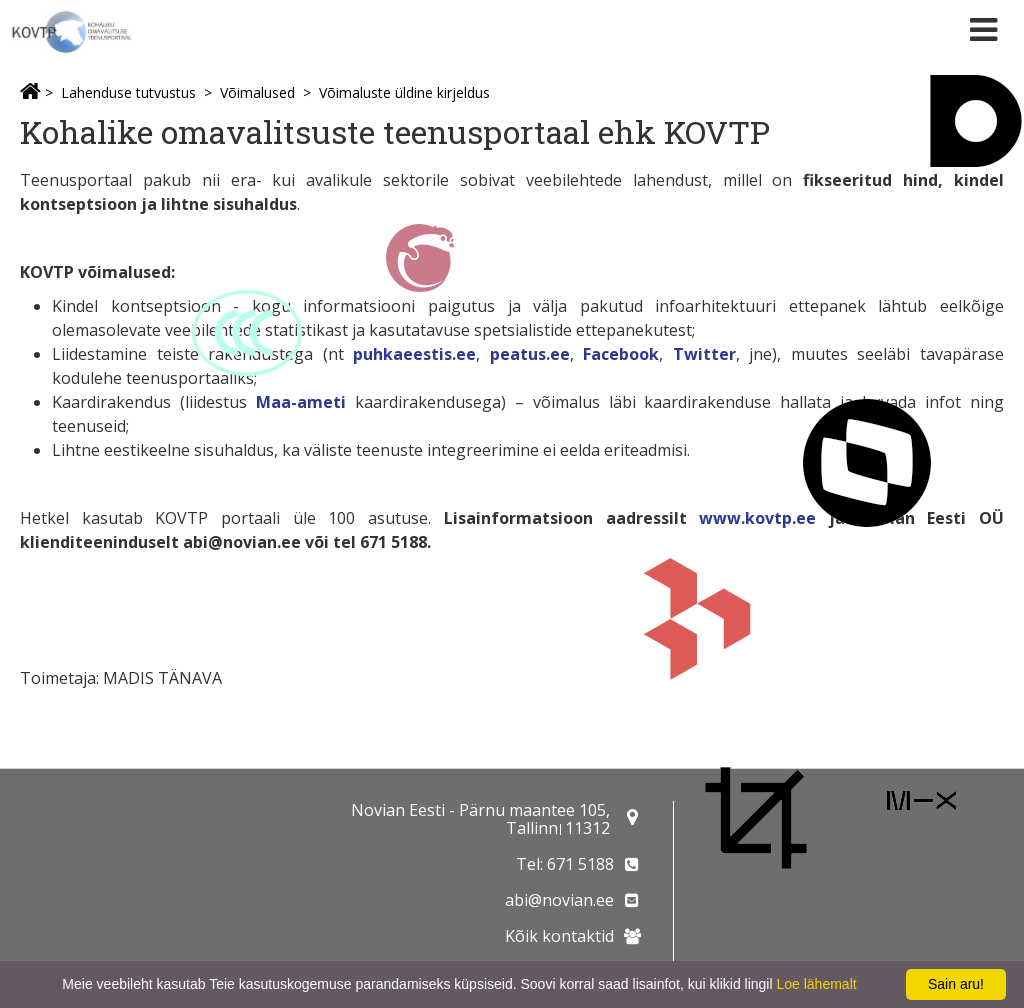 The height and width of the screenshot is (1008, 1024). What do you see at coordinates (867, 463) in the screenshot?
I see `totvs company logo` at bounding box center [867, 463].